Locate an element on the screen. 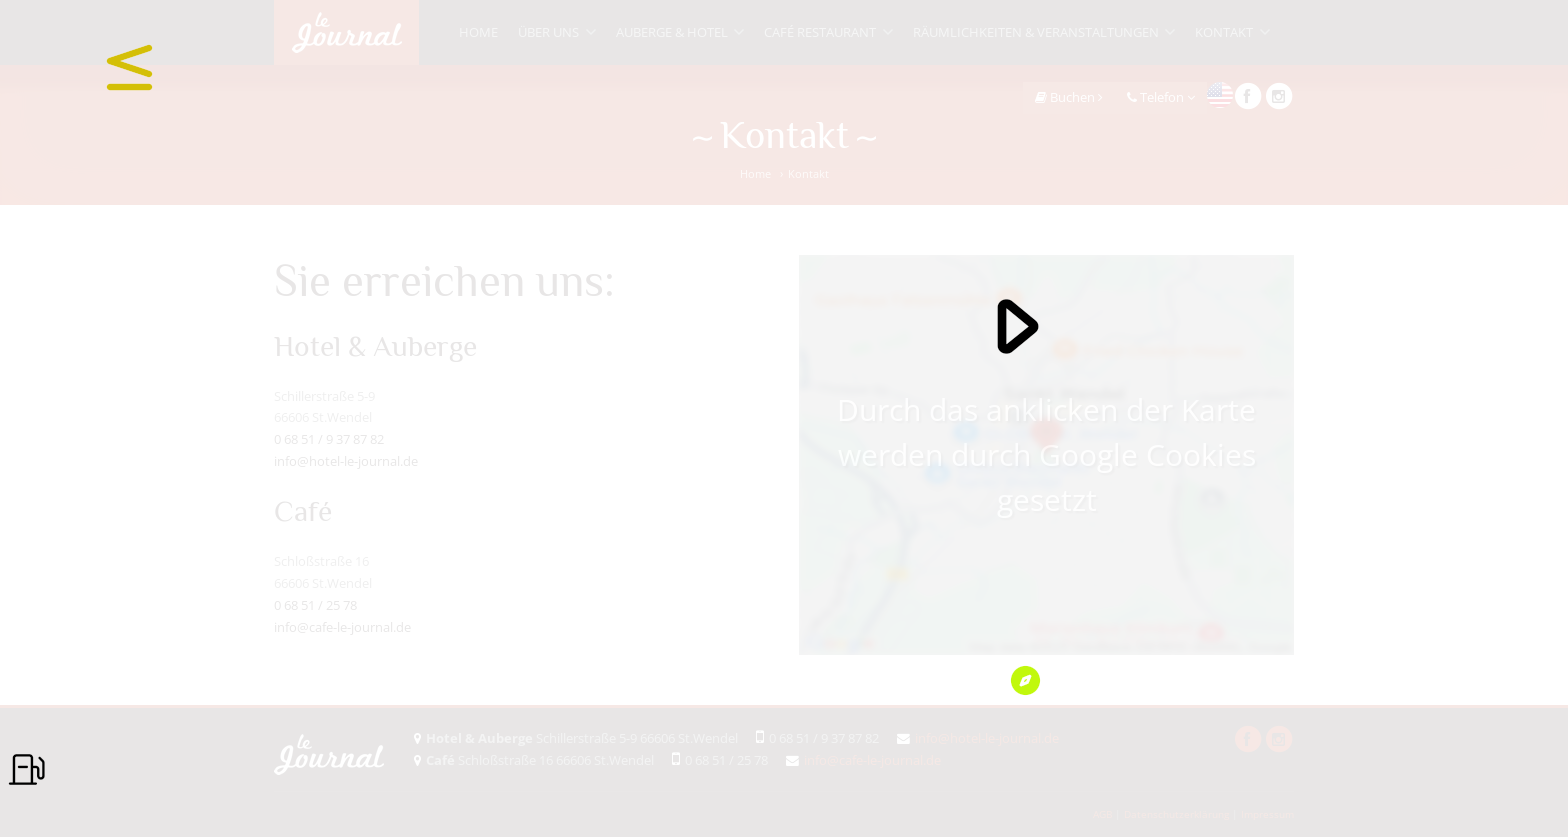 This screenshot has height=837, width=1568. access navigation or directional features is located at coordinates (1025, 680).